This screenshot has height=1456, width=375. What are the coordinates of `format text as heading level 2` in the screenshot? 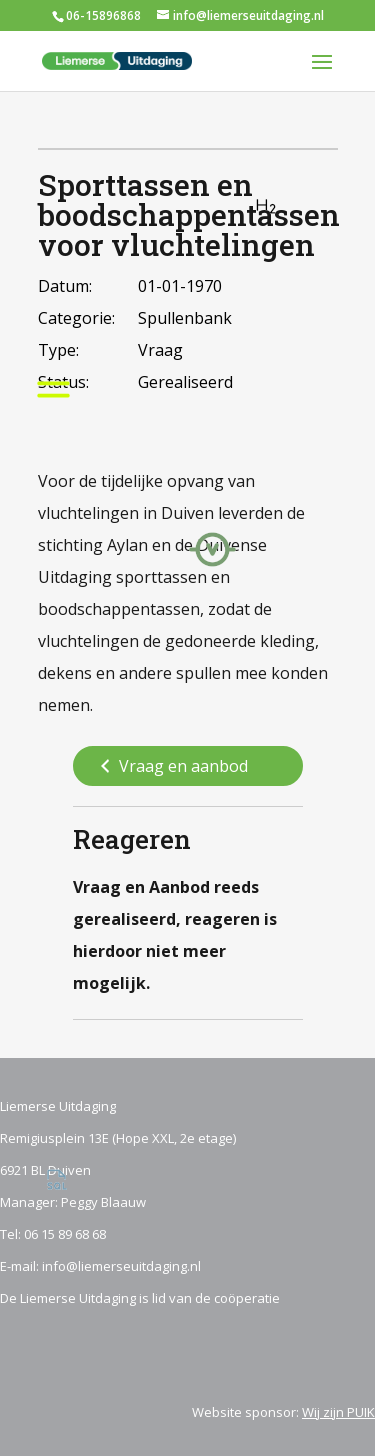 It's located at (265, 206).